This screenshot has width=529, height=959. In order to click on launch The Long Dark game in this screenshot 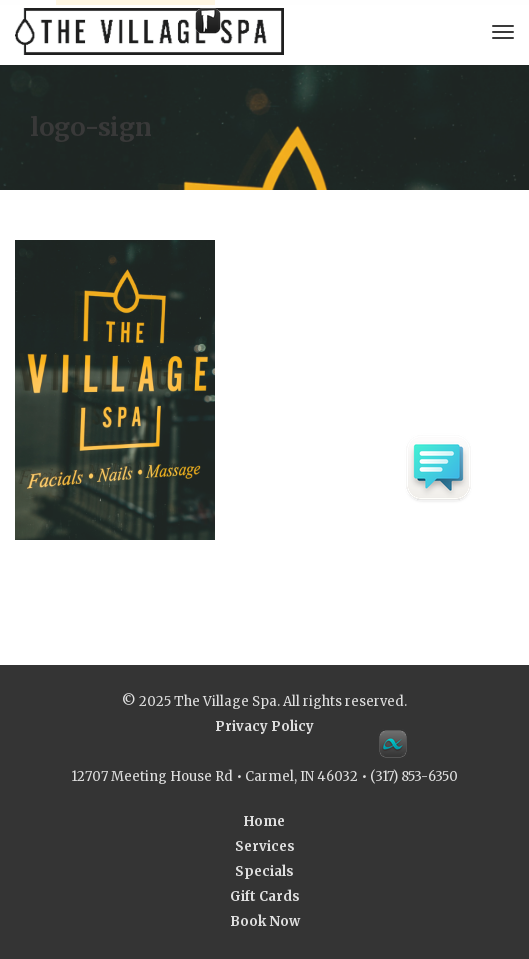, I will do `click(208, 21)`.